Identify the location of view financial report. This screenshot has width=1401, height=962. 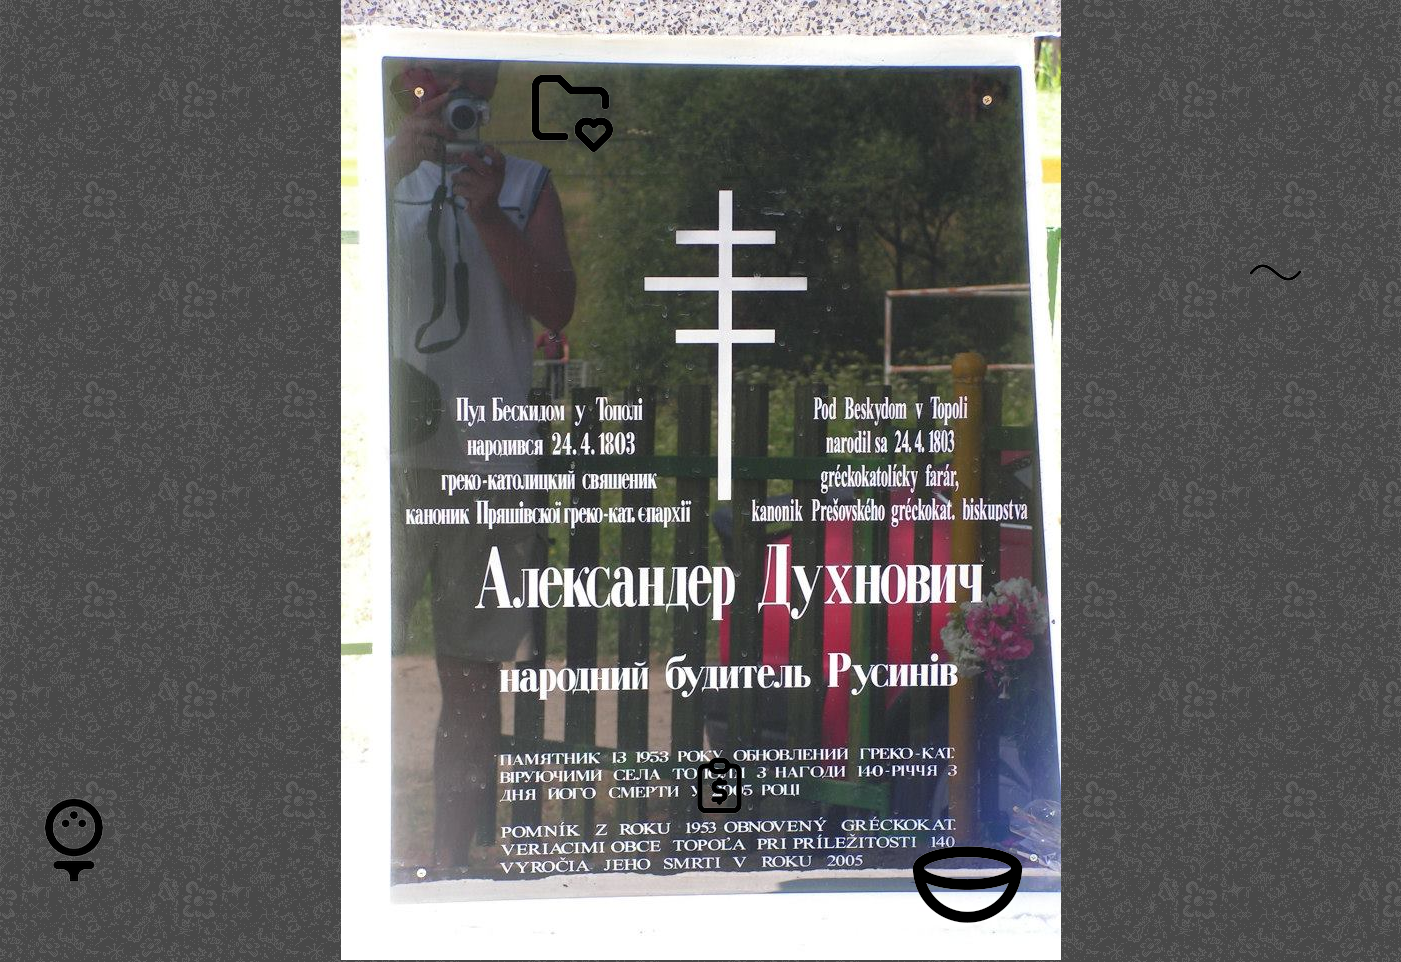
(719, 785).